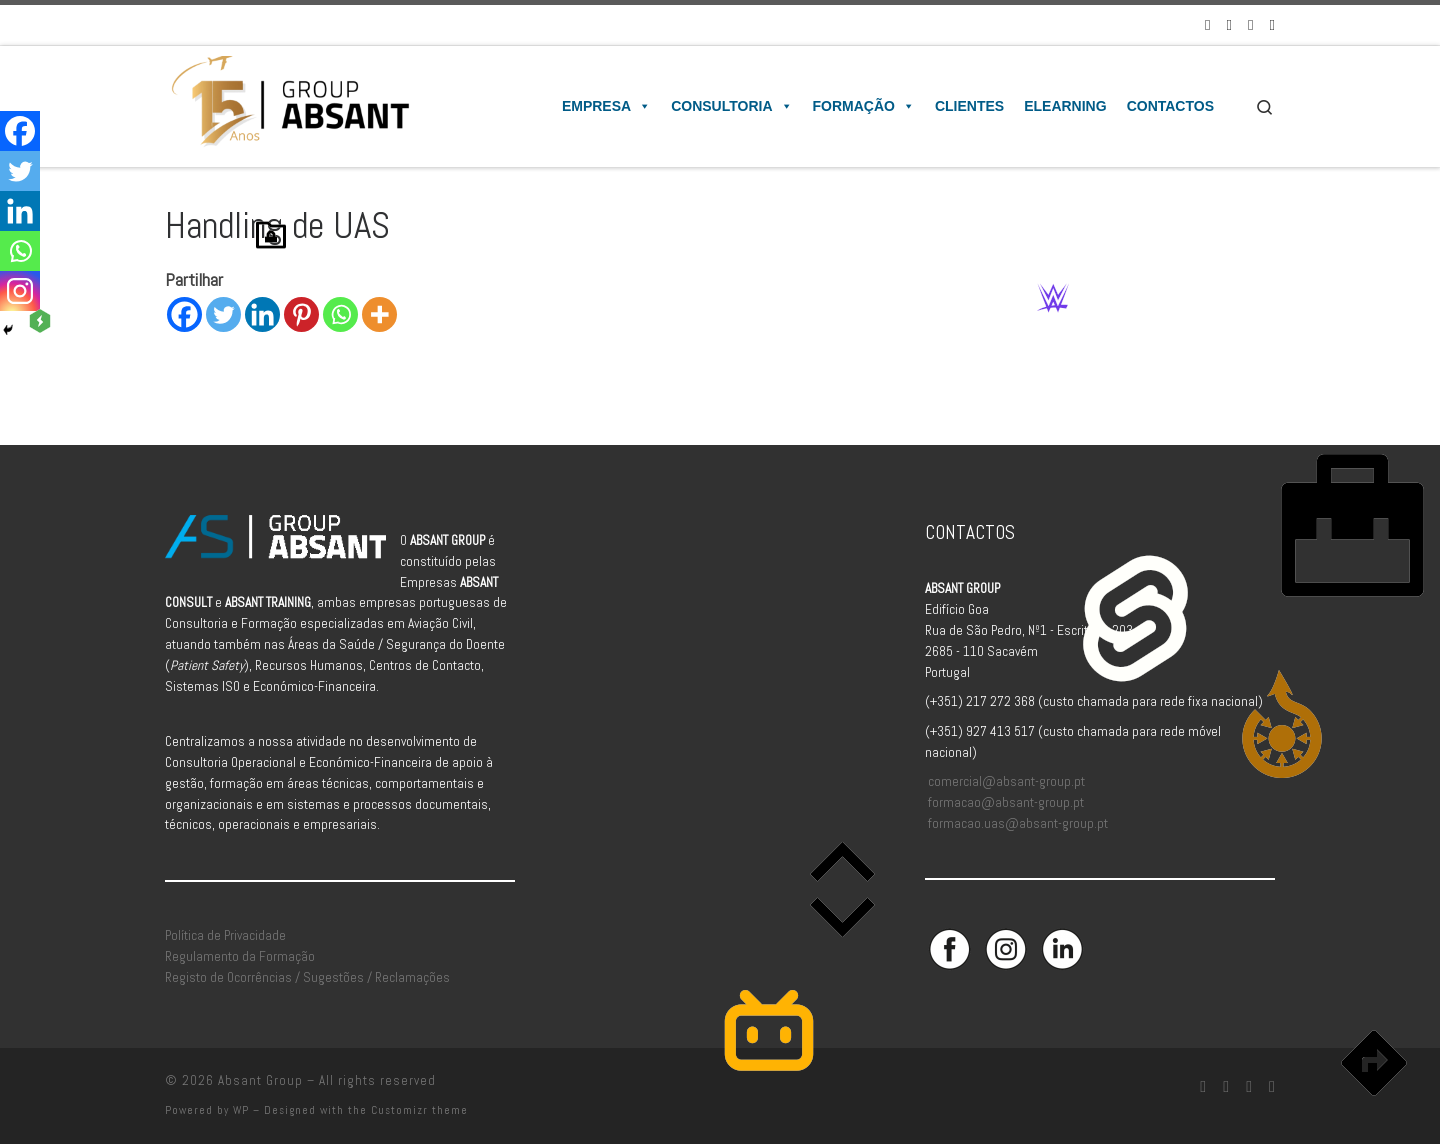 The height and width of the screenshot is (1144, 1440). I want to click on lightning network logo, so click(40, 321).